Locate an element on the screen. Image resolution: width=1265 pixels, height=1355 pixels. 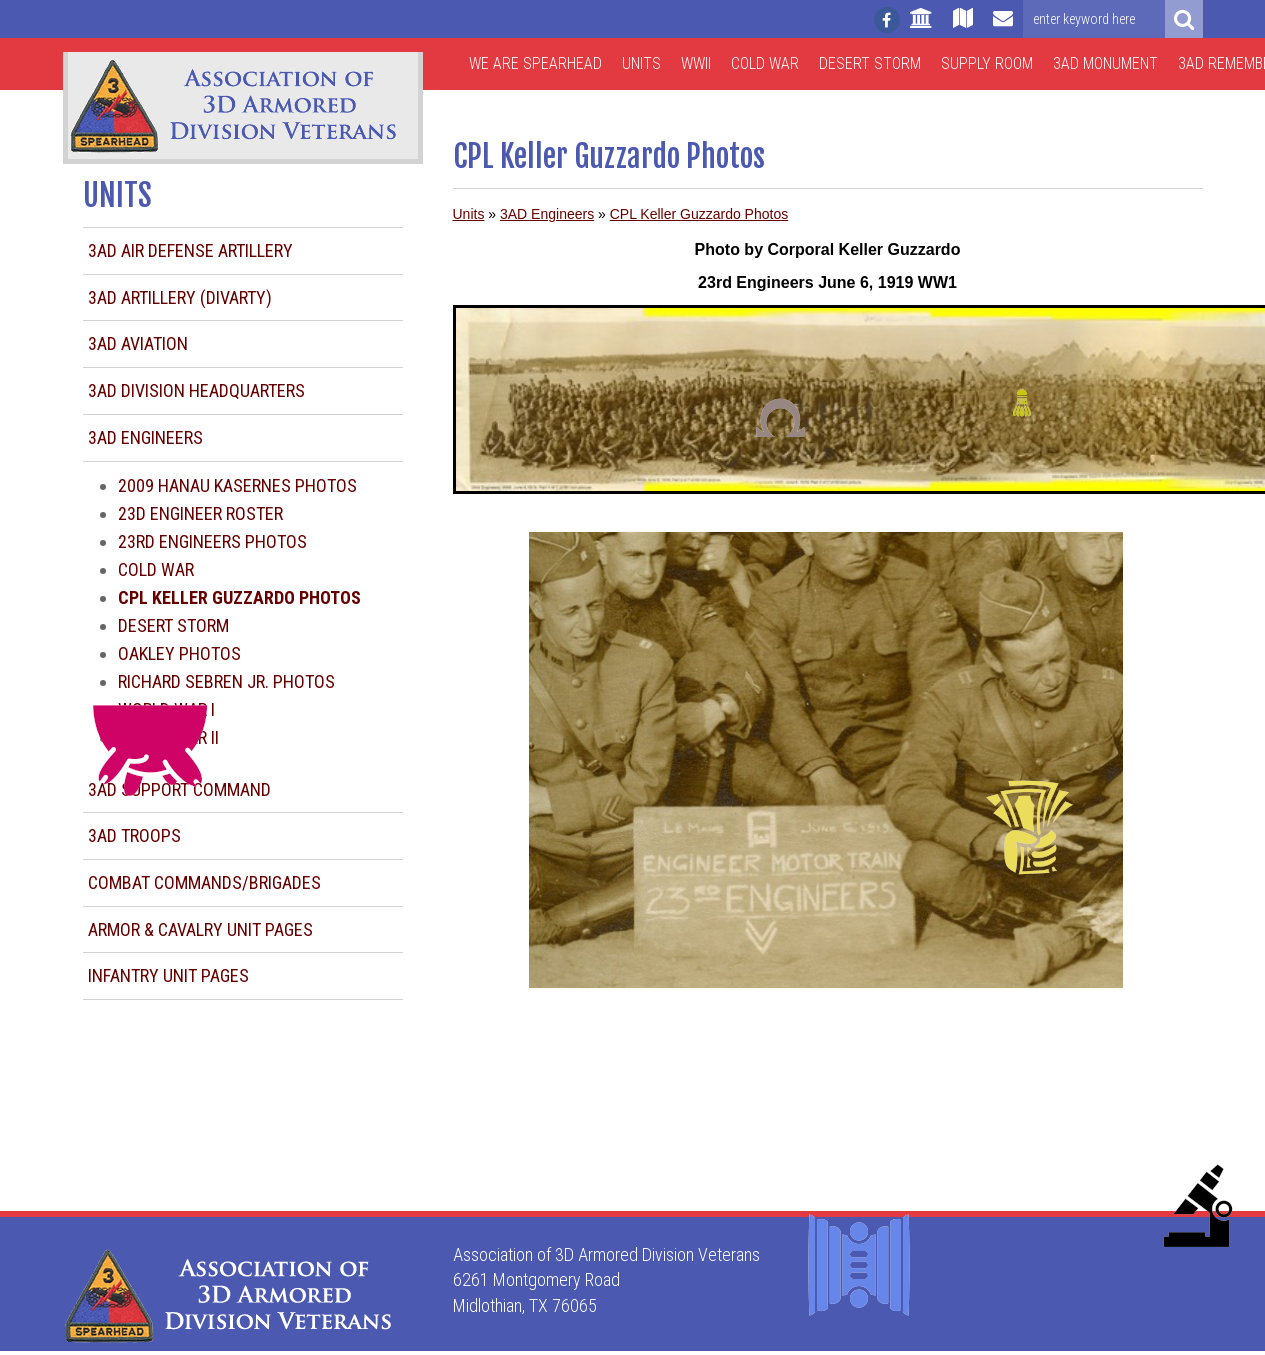
access research or analysis tools is located at coordinates (1198, 1205).